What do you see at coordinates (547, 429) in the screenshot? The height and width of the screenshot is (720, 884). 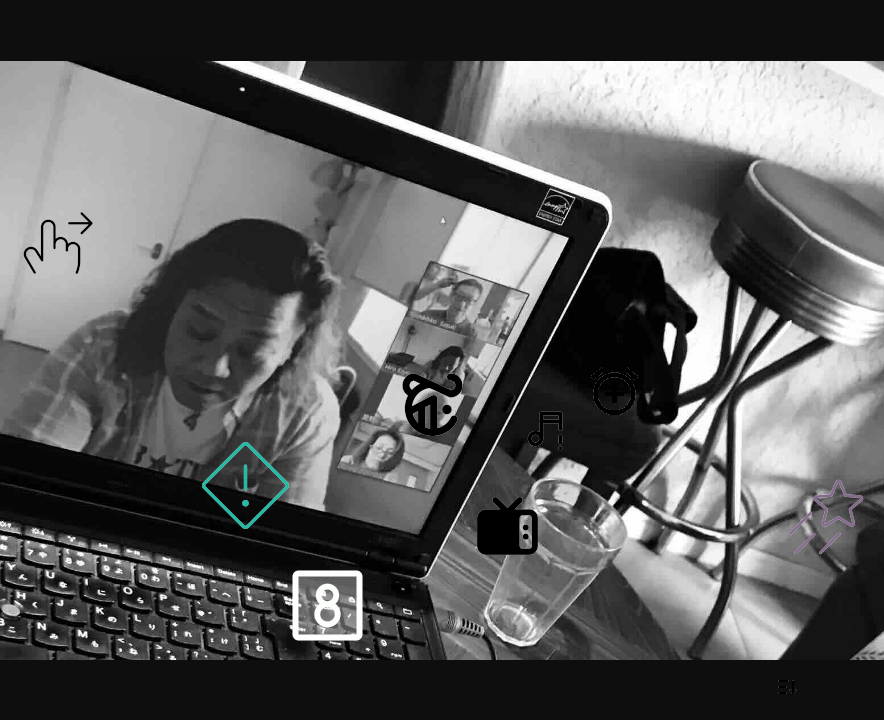 I see `music playback error or issue` at bounding box center [547, 429].